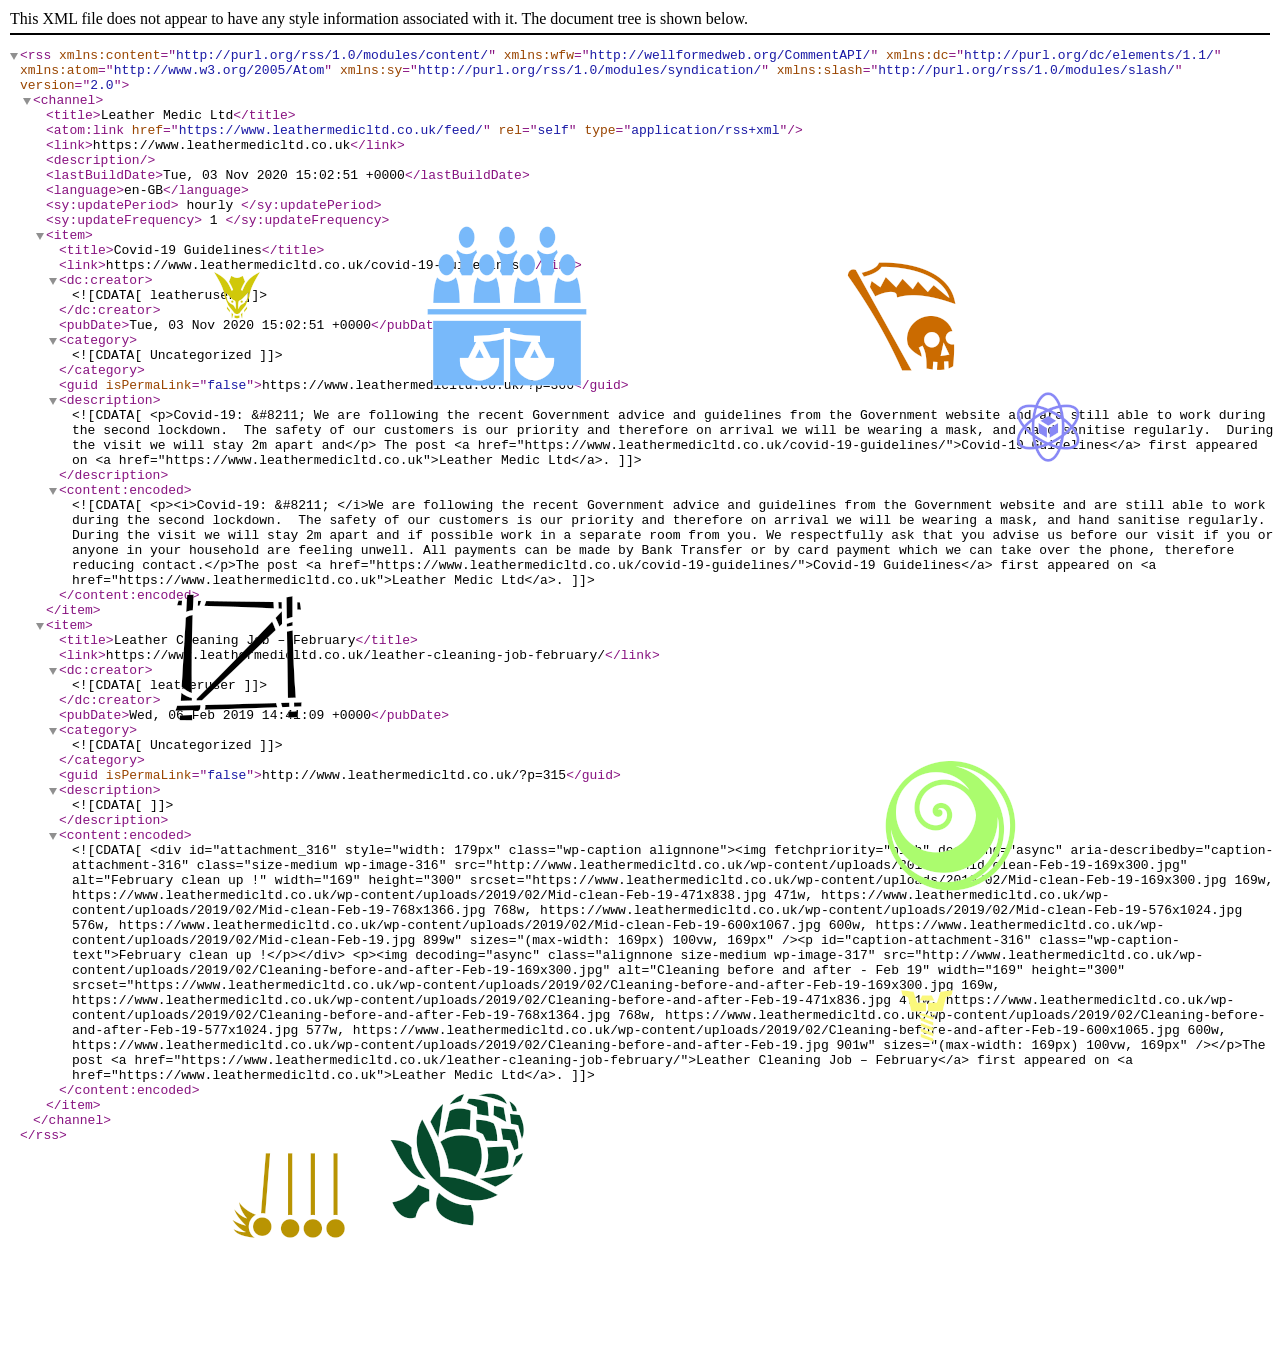 This screenshot has width=1280, height=1362. What do you see at coordinates (927, 1016) in the screenshot?
I see `ancient or antique hardware item in inventory` at bounding box center [927, 1016].